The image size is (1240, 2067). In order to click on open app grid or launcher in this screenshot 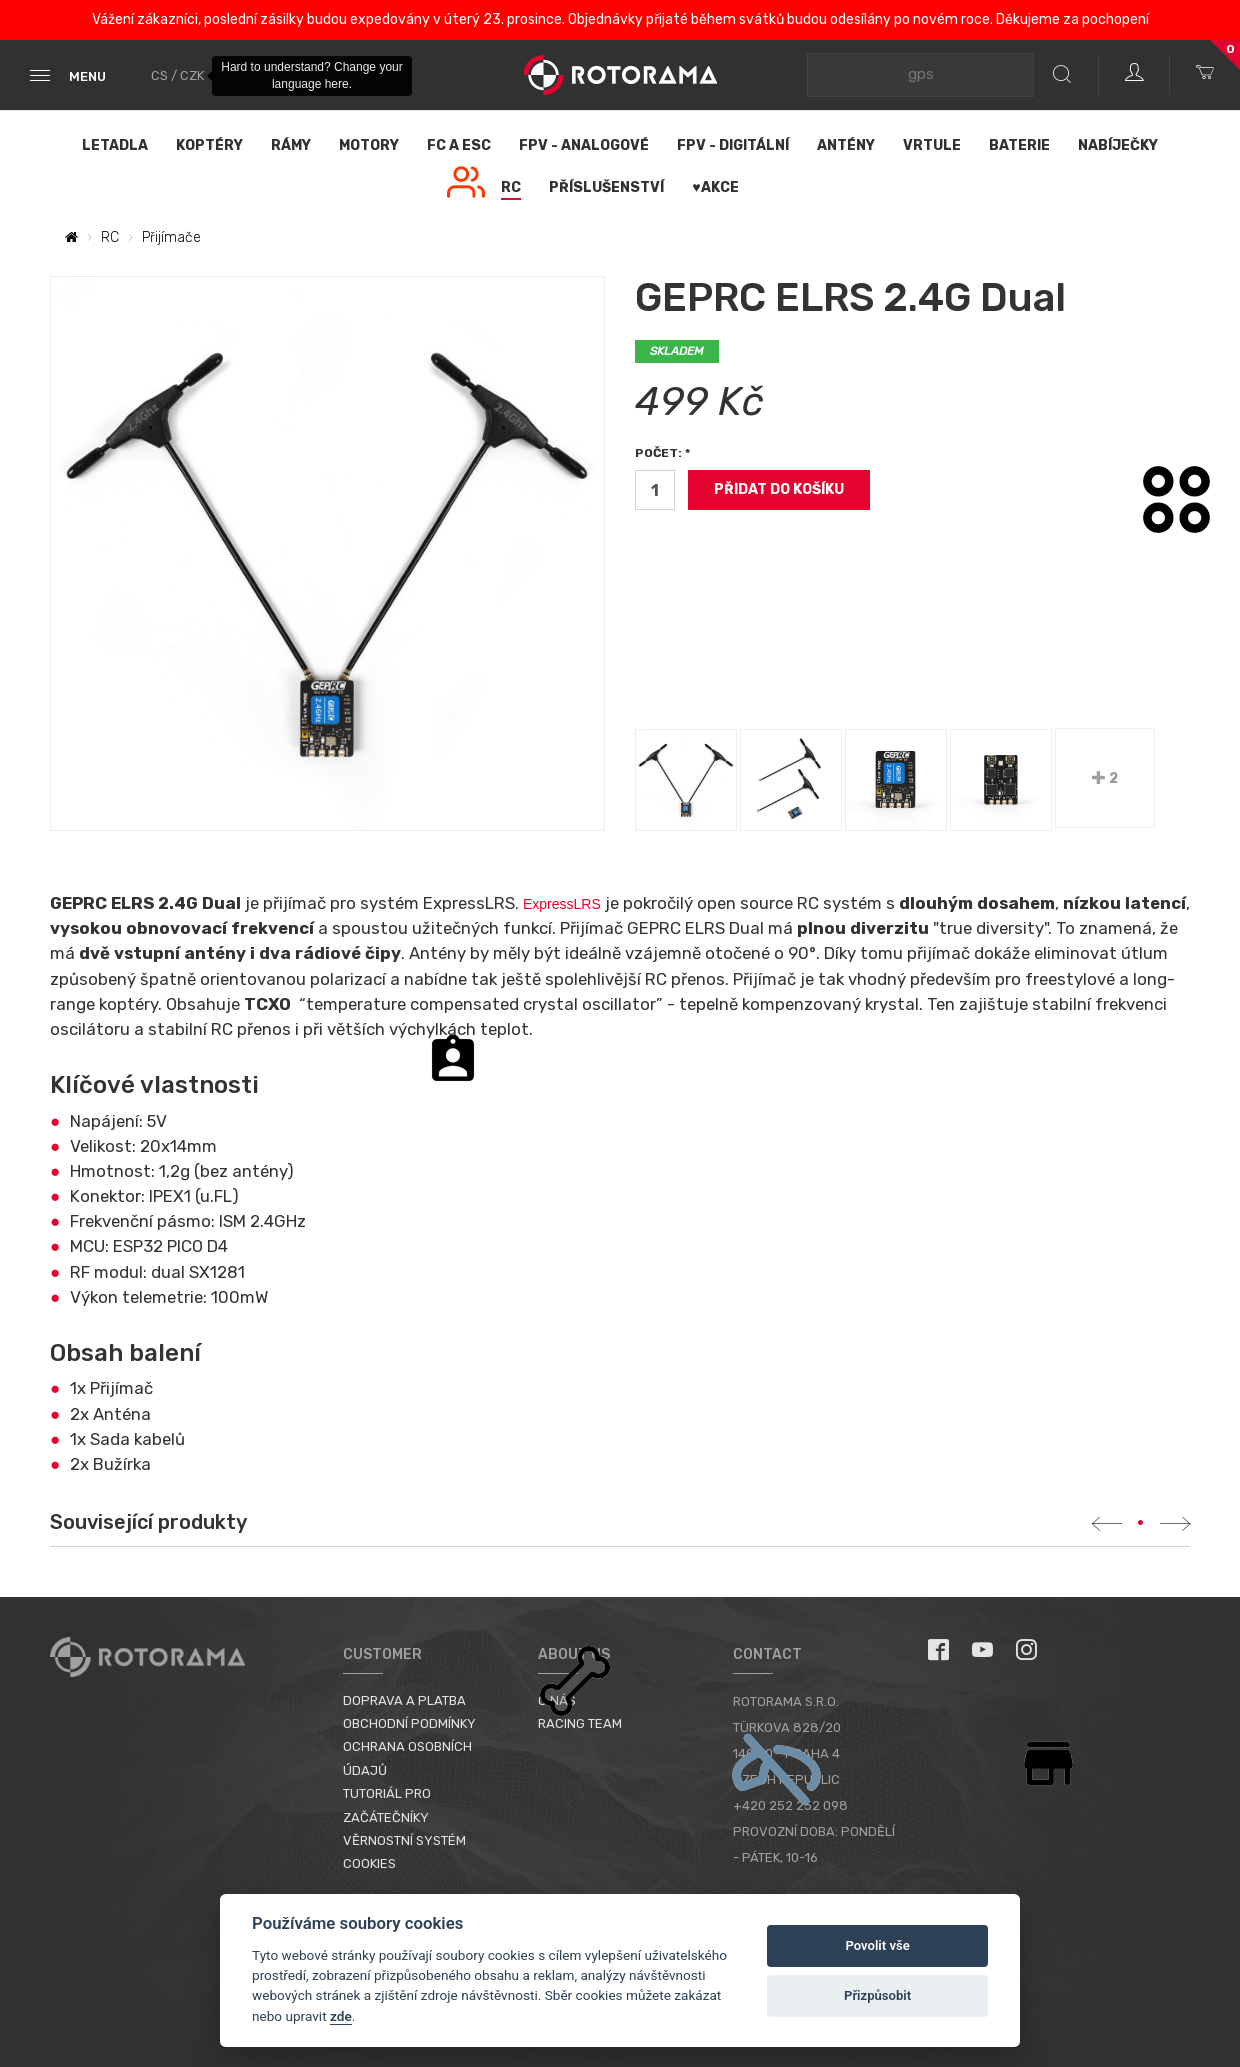, I will do `click(1176, 499)`.